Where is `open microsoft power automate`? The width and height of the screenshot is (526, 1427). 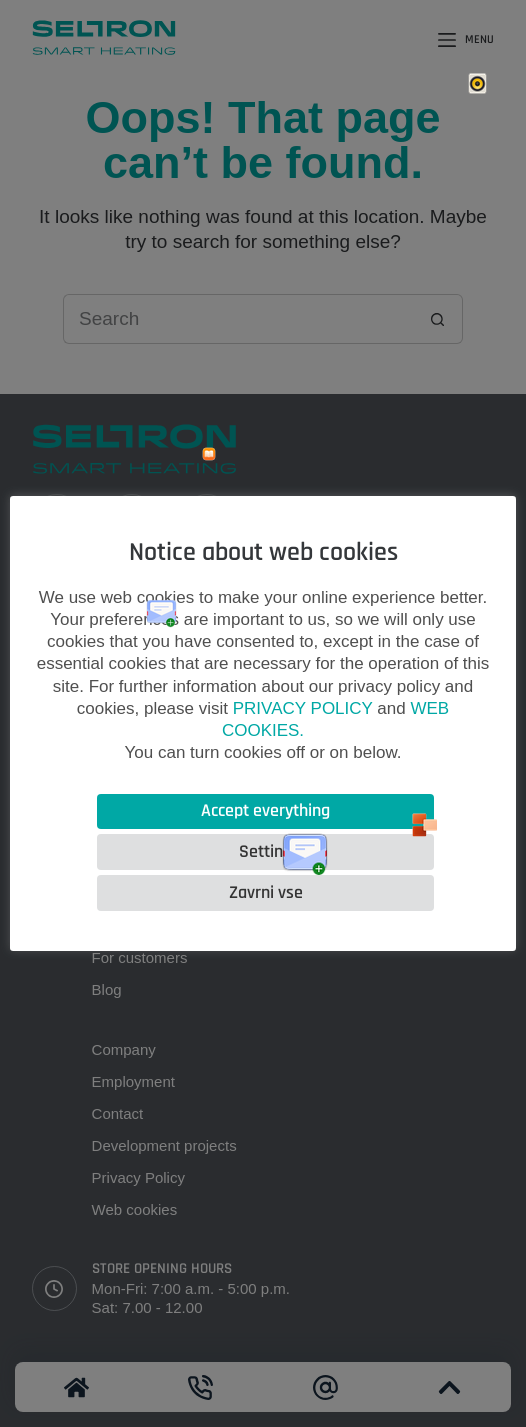 open microsoft power automate is located at coordinates (424, 825).